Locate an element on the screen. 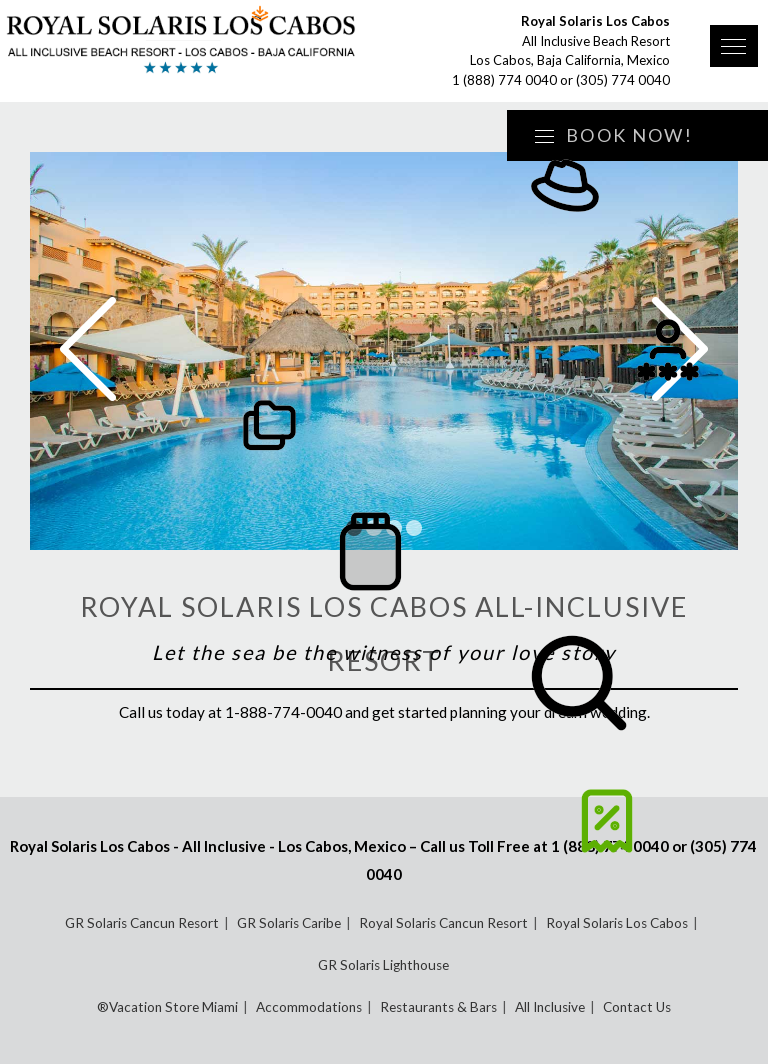  view tax receipt or invoice is located at coordinates (607, 821).